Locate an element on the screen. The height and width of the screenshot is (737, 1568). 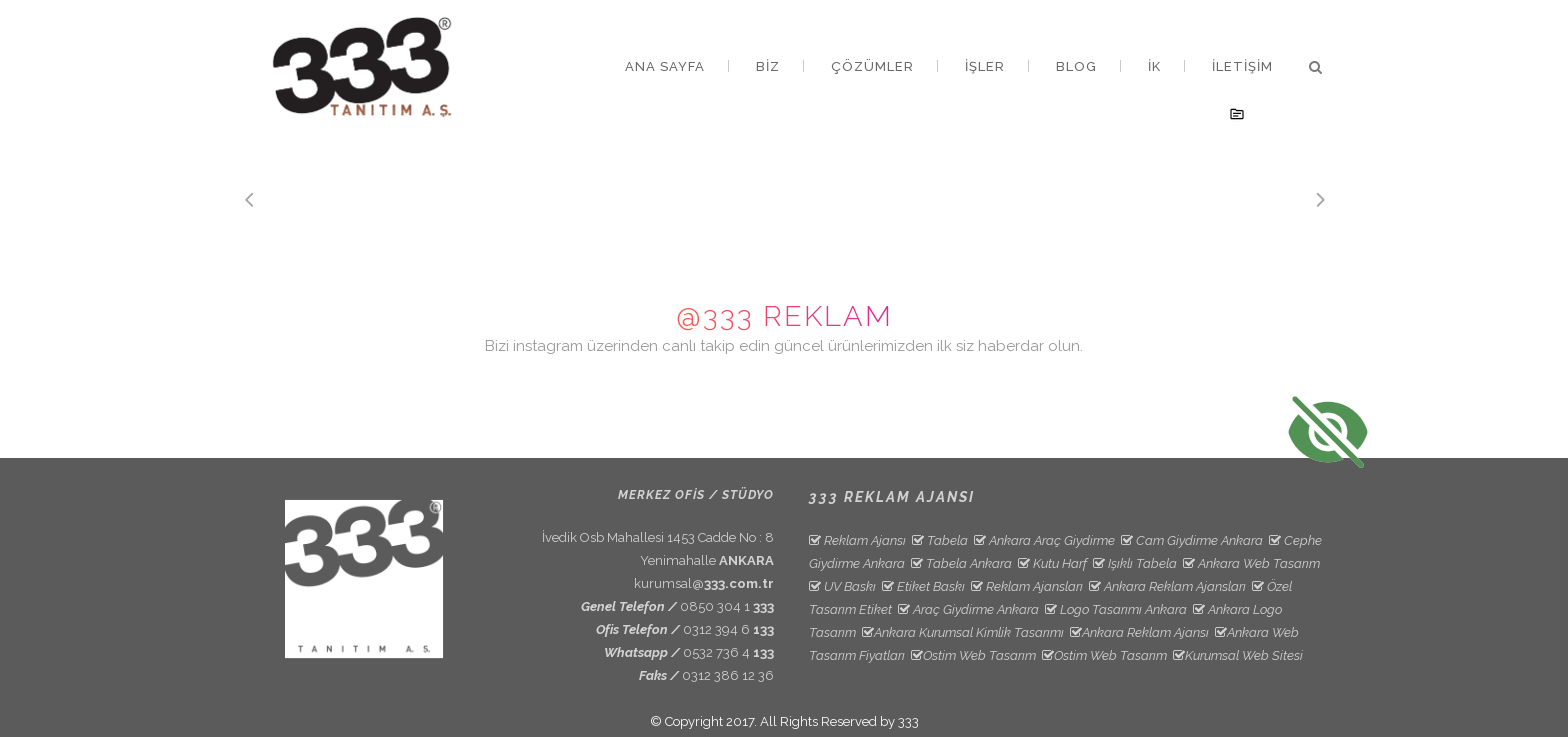
access source files or documents is located at coordinates (1237, 114).